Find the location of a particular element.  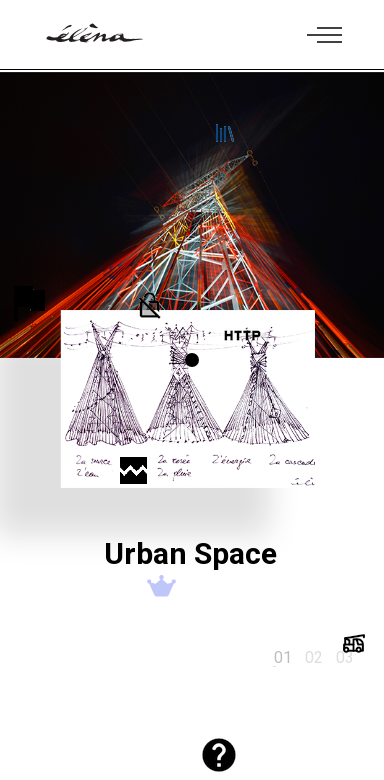

web awesome brand icon is located at coordinates (161, 586).